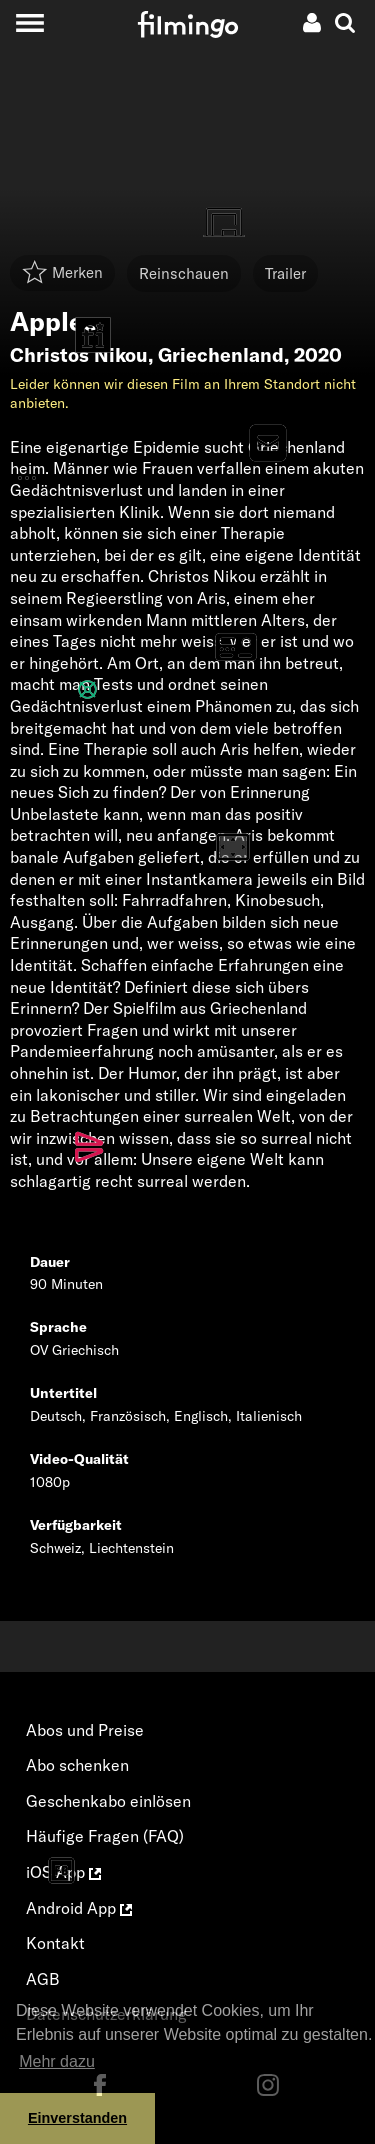  Describe the element at coordinates (224, 223) in the screenshot. I see `access whiteboard or presentation mode` at that location.